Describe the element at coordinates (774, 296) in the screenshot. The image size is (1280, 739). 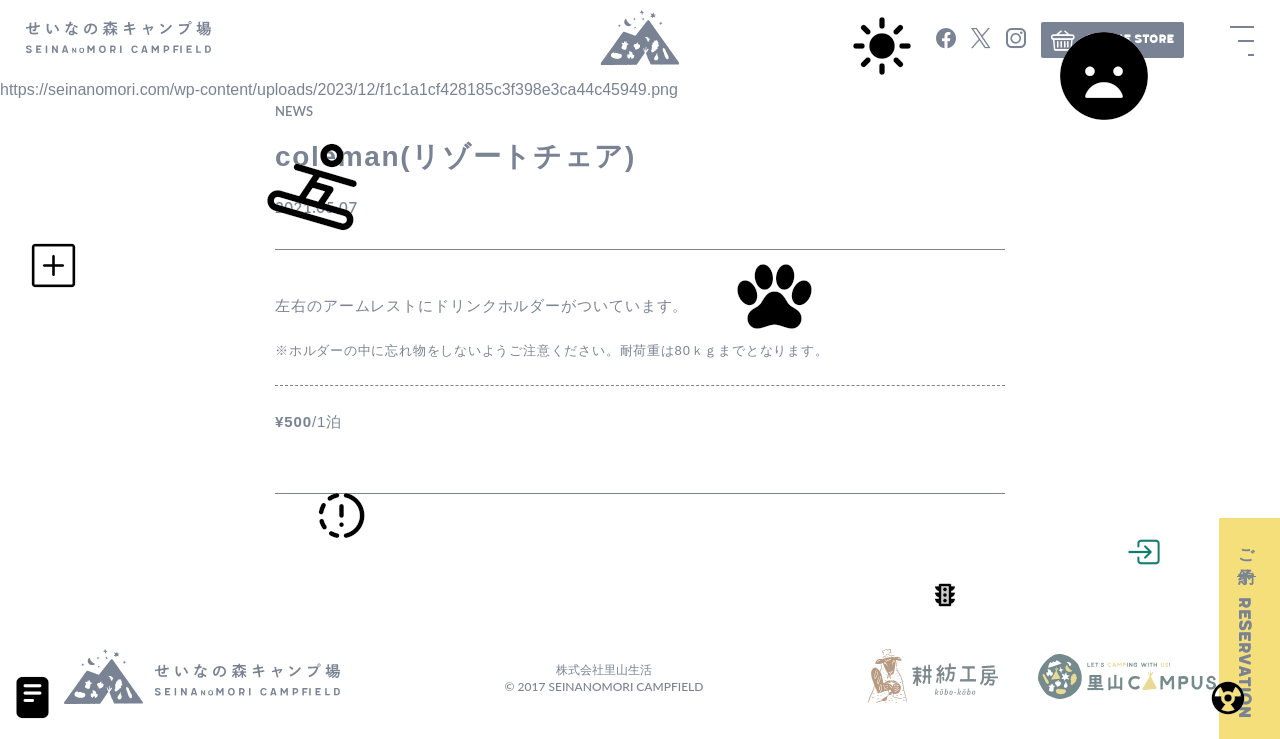
I see `access pet-related features or settings` at that location.